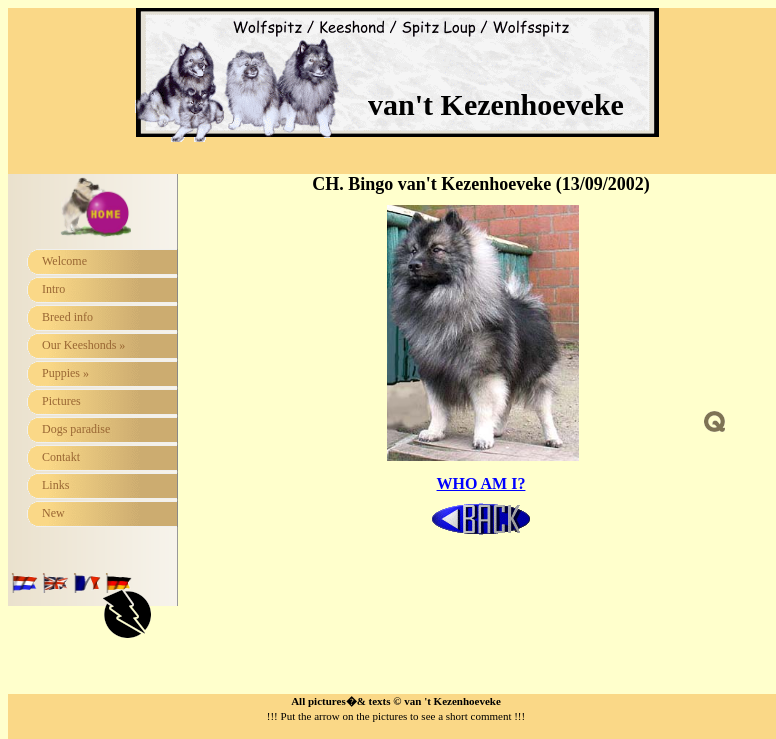  I want to click on open qase test management platform, so click(714, 421).